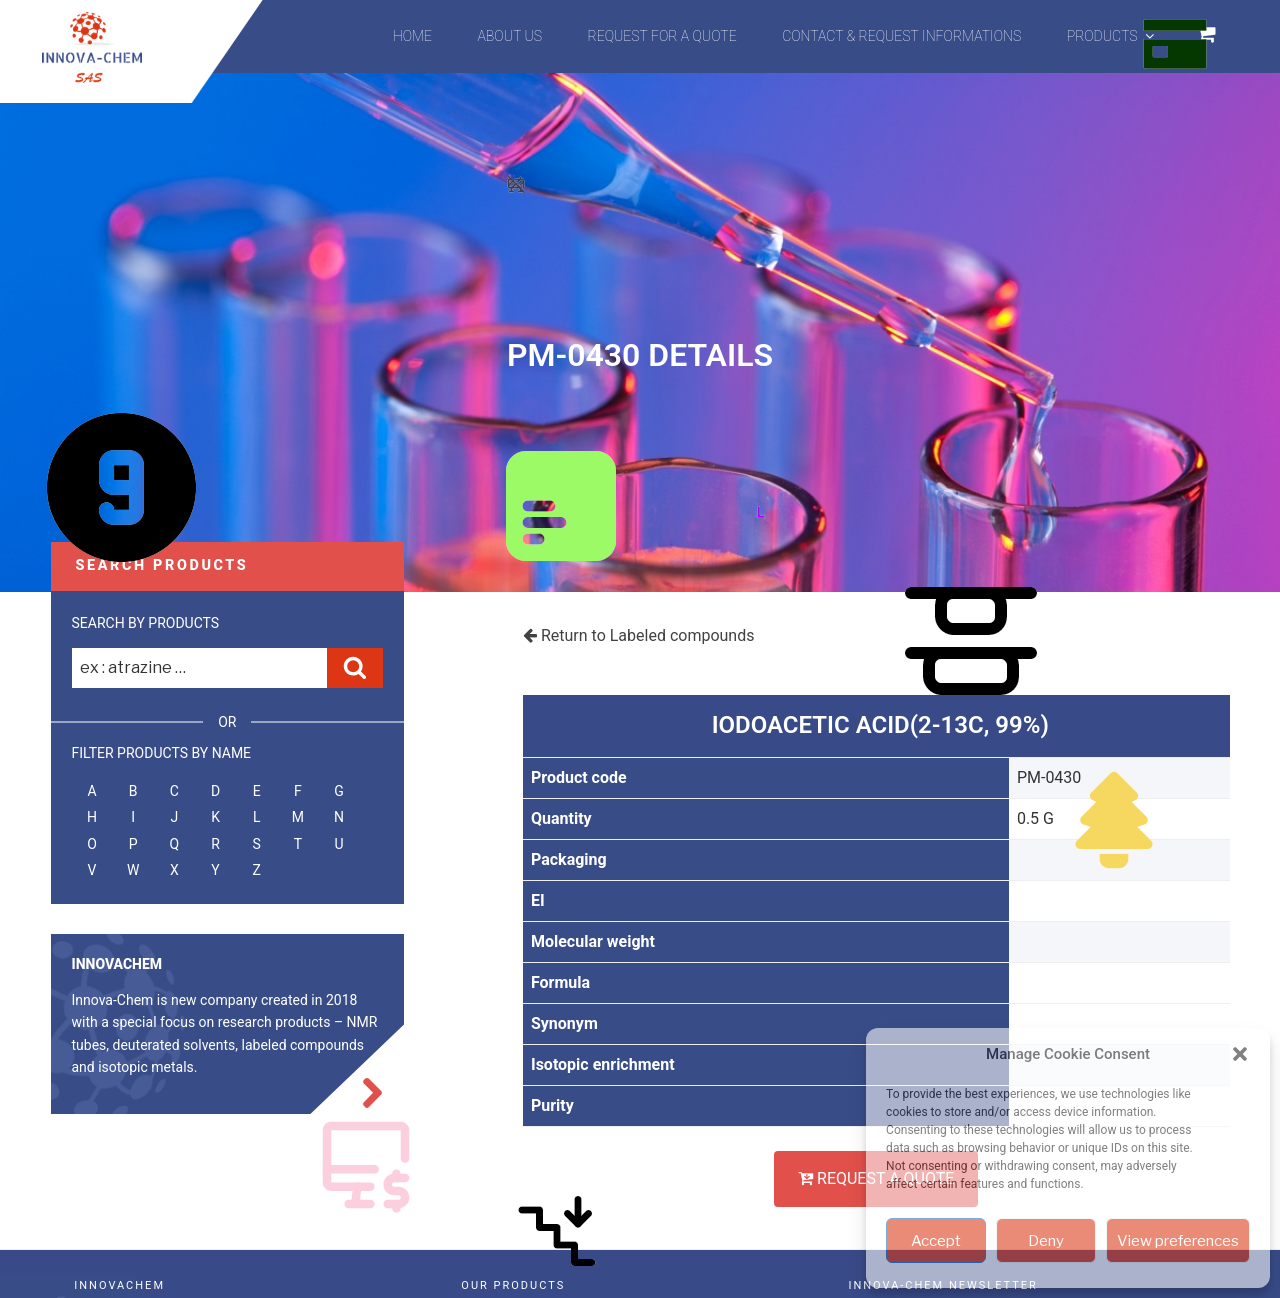 The height and width of the screenshot is (1298, 1280). I want to click on manage payment methods, so click(1175, 44).